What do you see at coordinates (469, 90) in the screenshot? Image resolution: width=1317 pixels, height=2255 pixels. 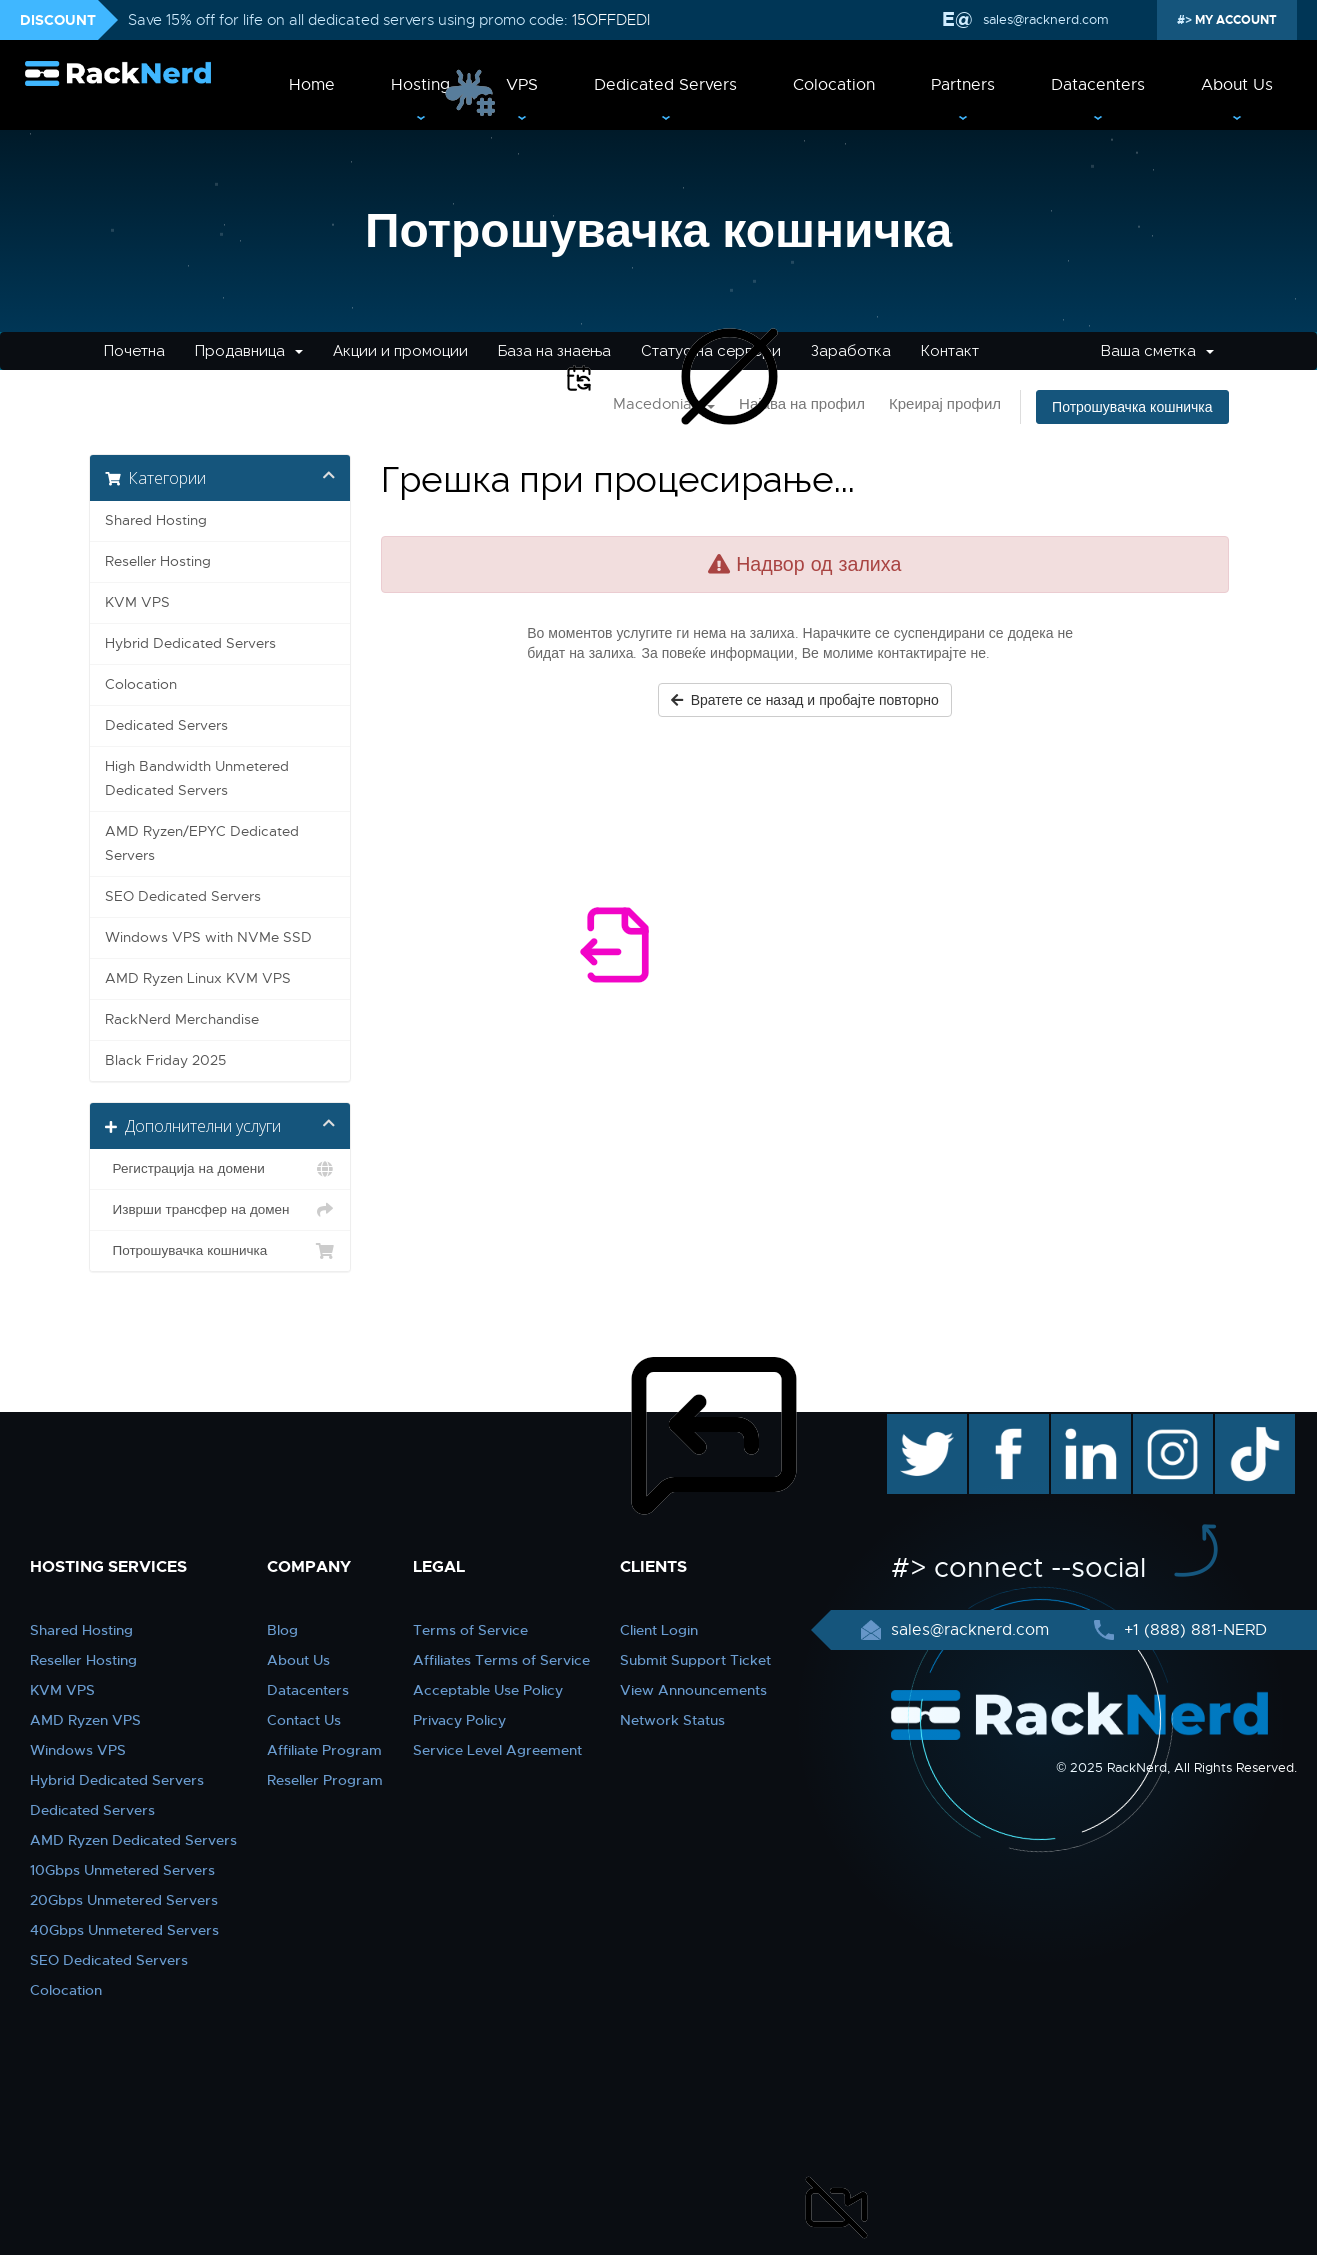 I see `mosquito protection or pest control settings` at bounding box center [469, 90].